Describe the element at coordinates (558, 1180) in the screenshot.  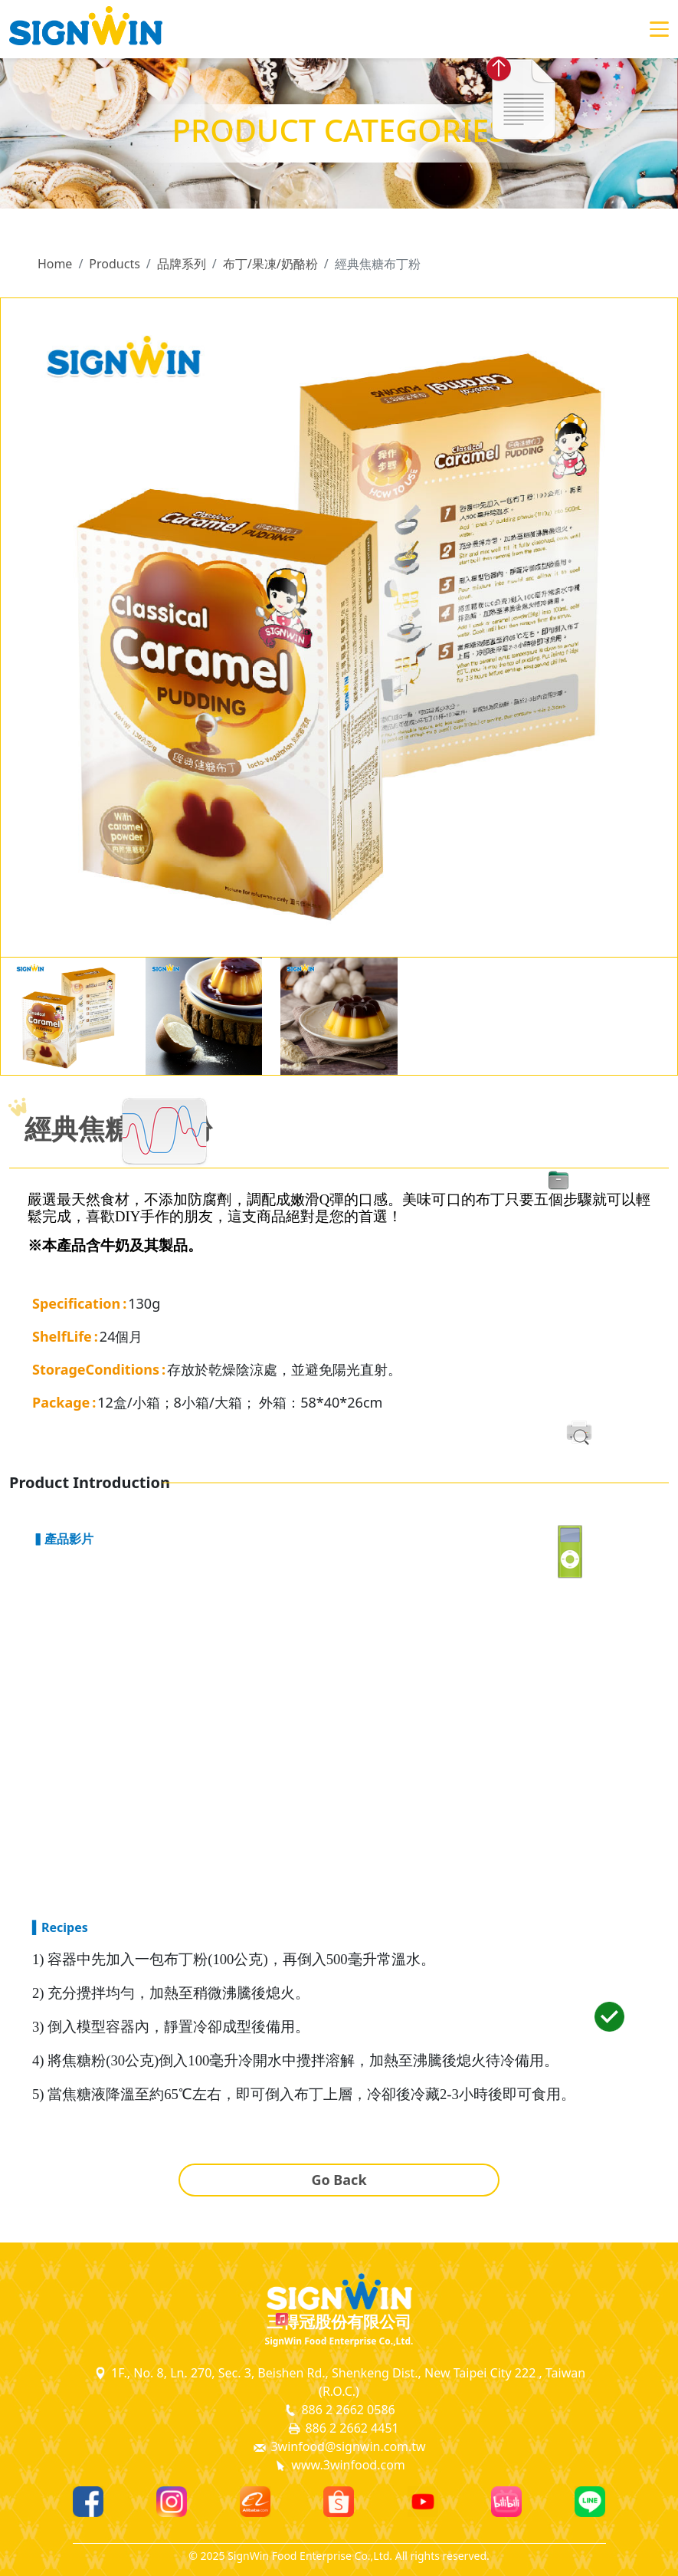
I see `open the file manager` at that location.